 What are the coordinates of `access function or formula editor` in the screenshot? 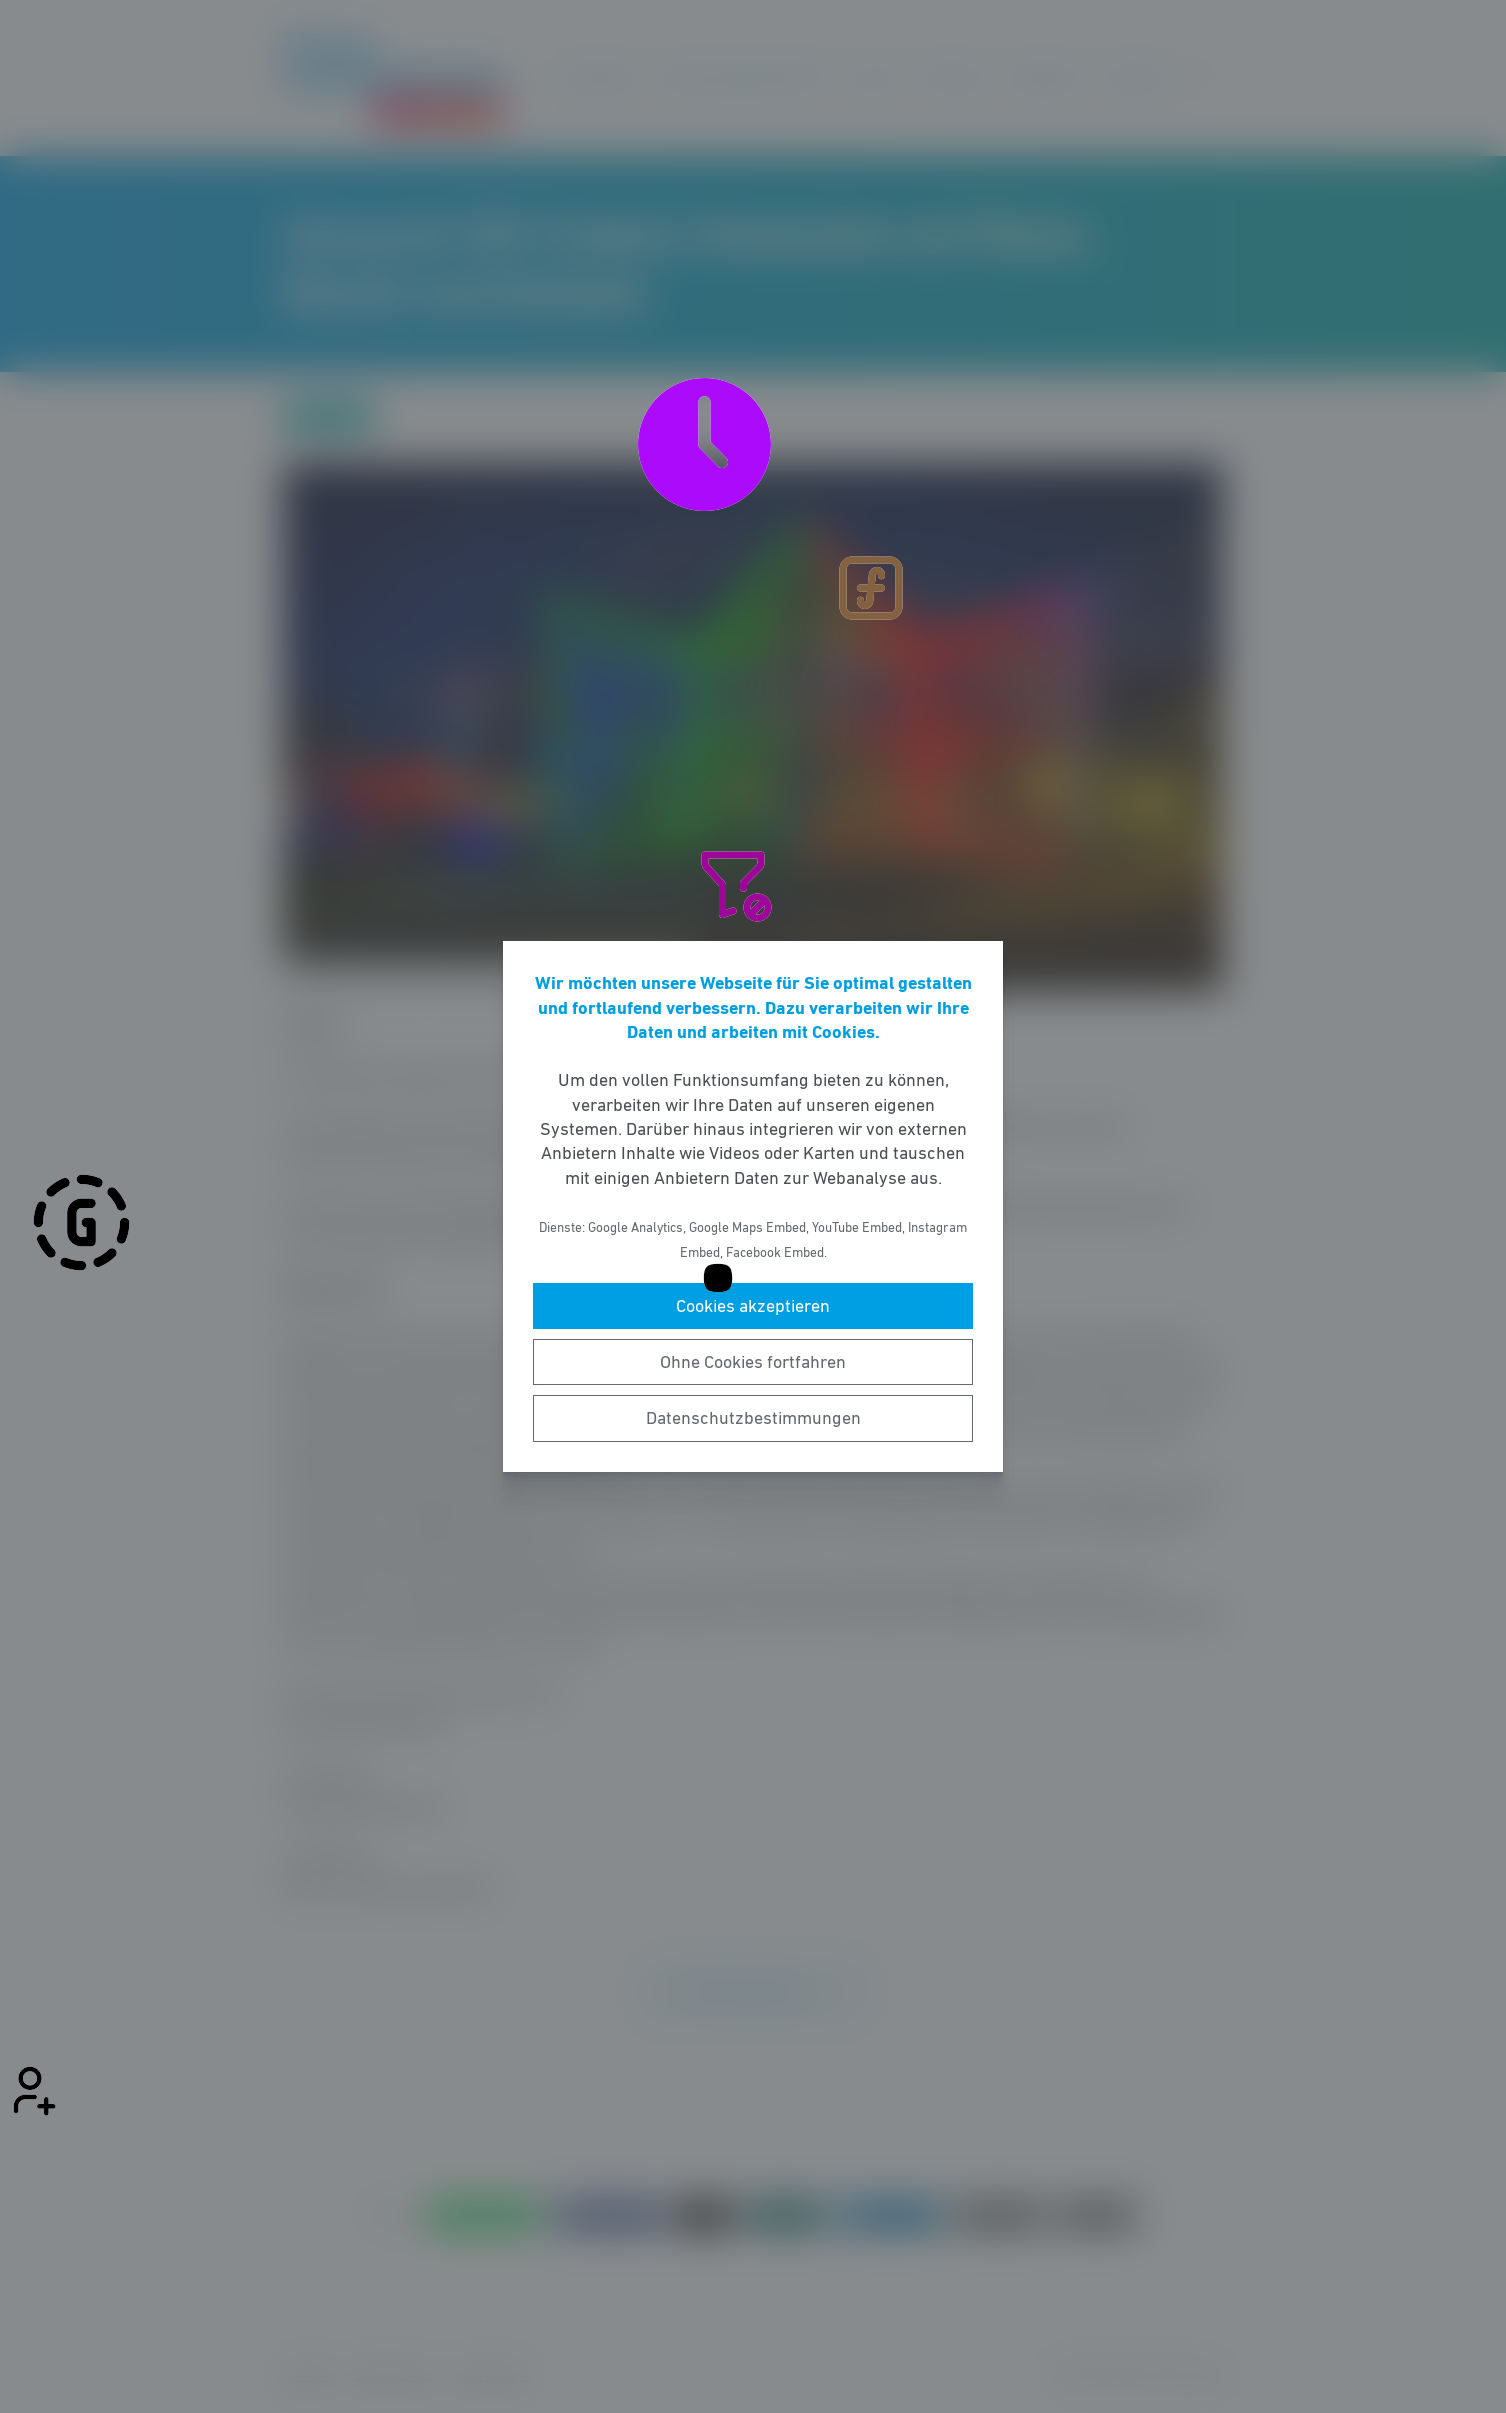 It's located at (871, 588).